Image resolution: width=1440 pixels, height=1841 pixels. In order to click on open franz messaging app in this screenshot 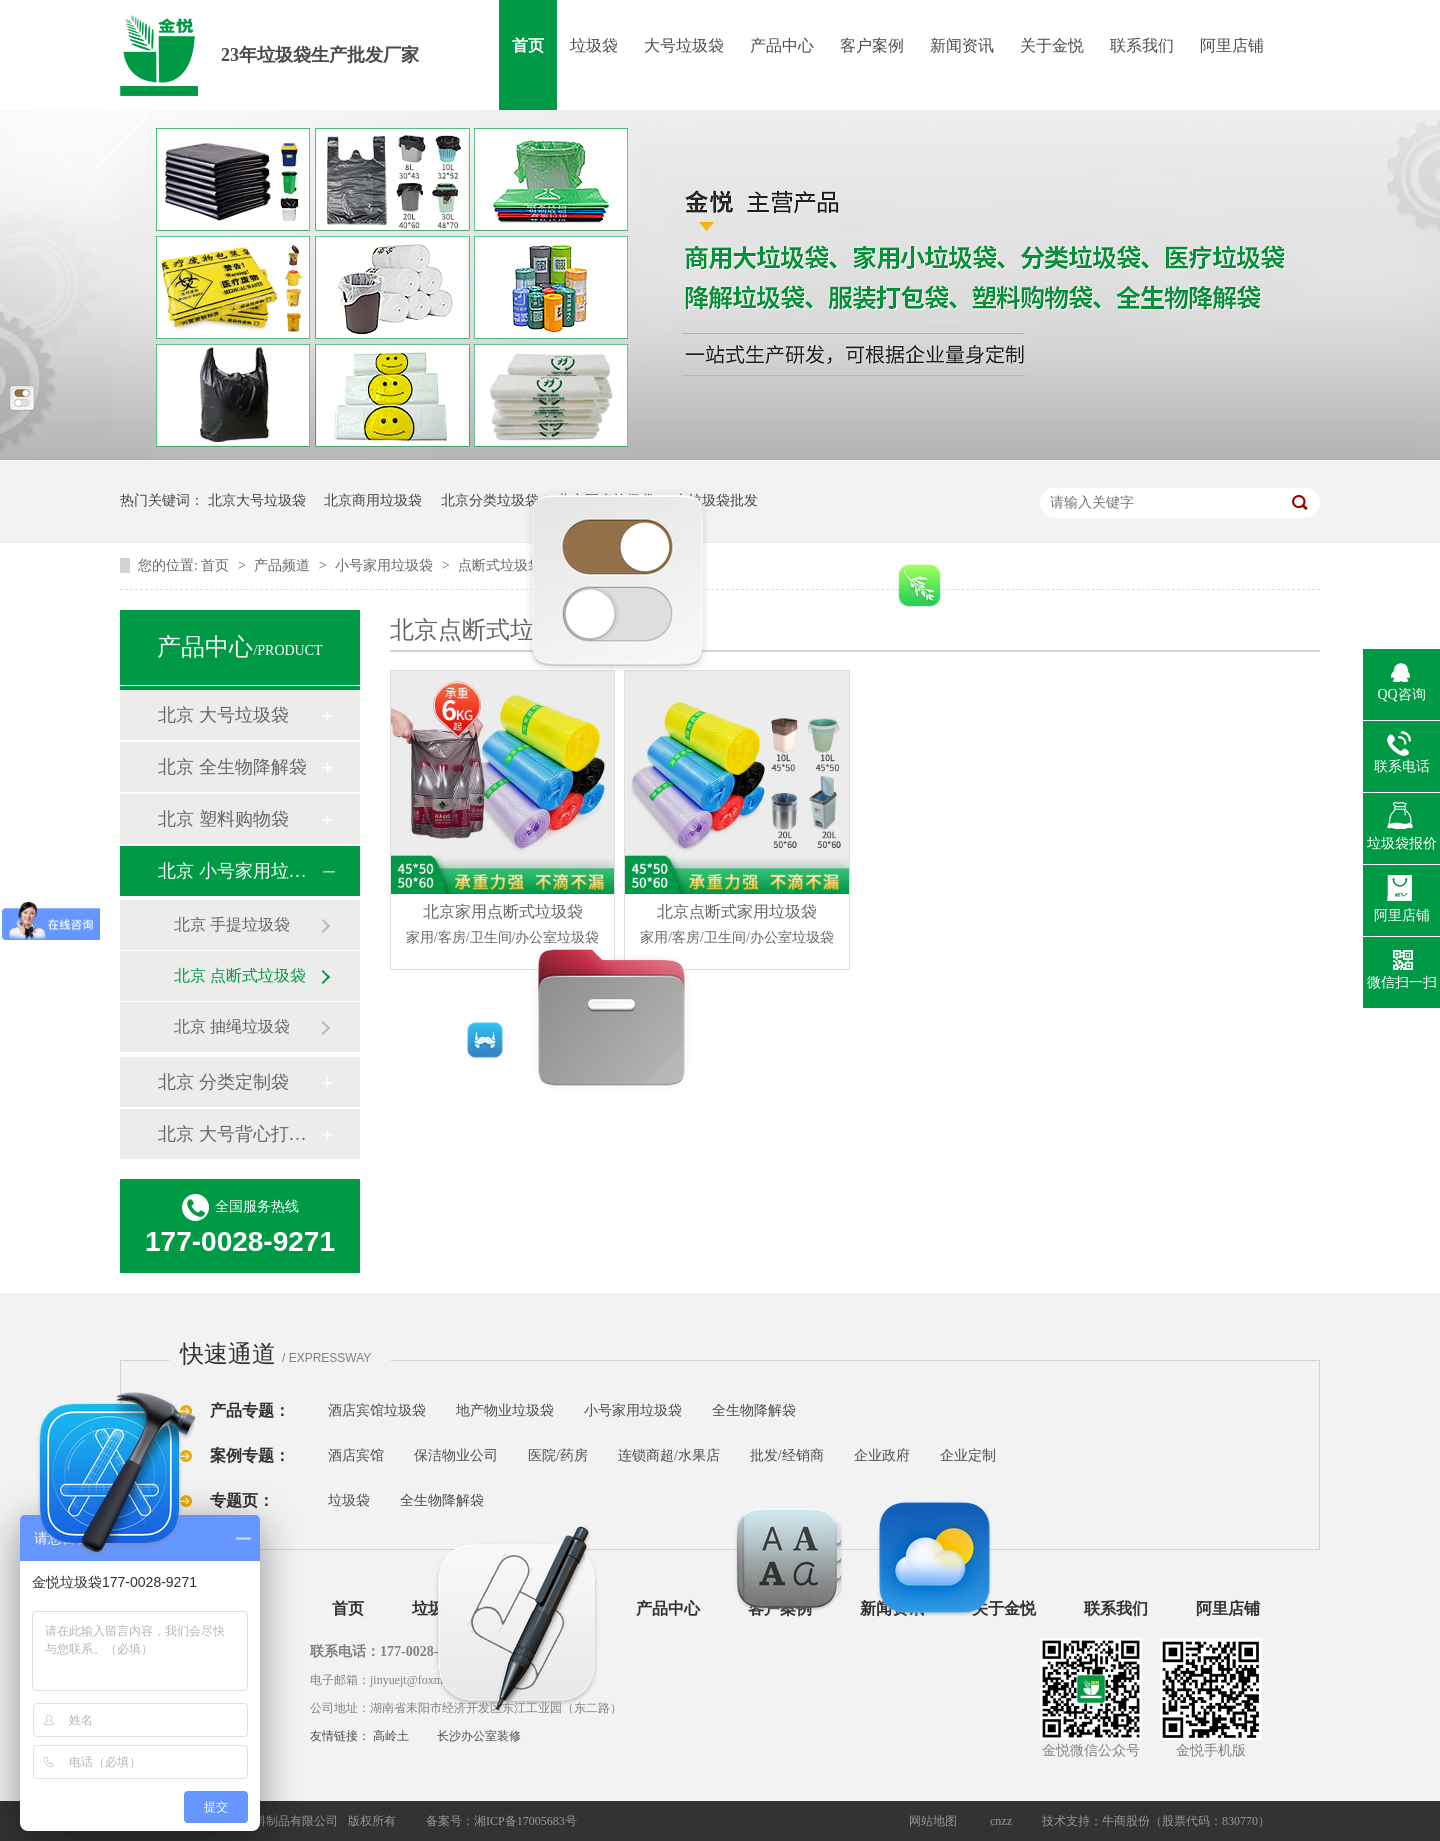, I will do `click(485, 1040)`.